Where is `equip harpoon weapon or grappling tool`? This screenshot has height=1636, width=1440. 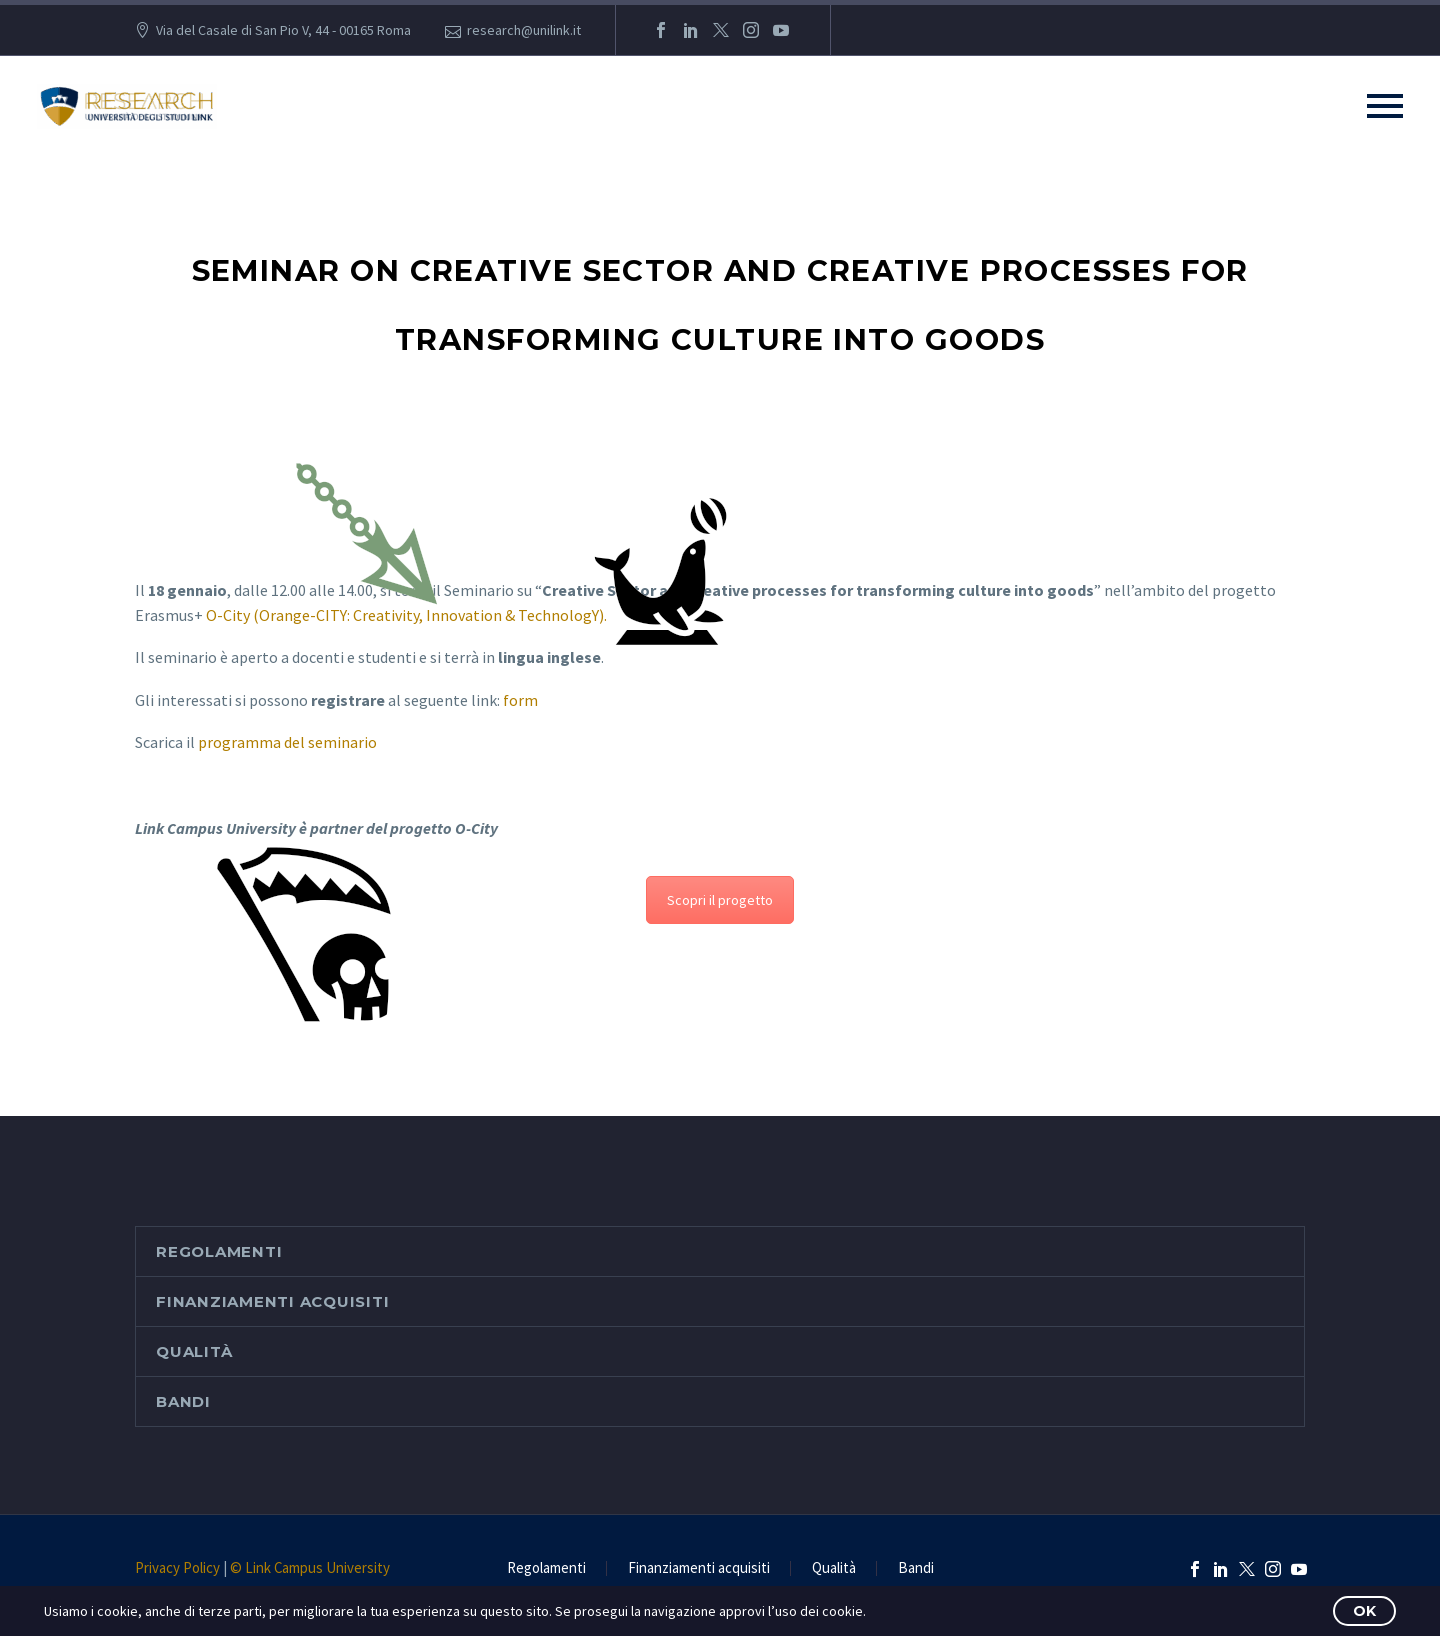 equip harpoon weapon or grappling tool is located at coordinates (366, 533).